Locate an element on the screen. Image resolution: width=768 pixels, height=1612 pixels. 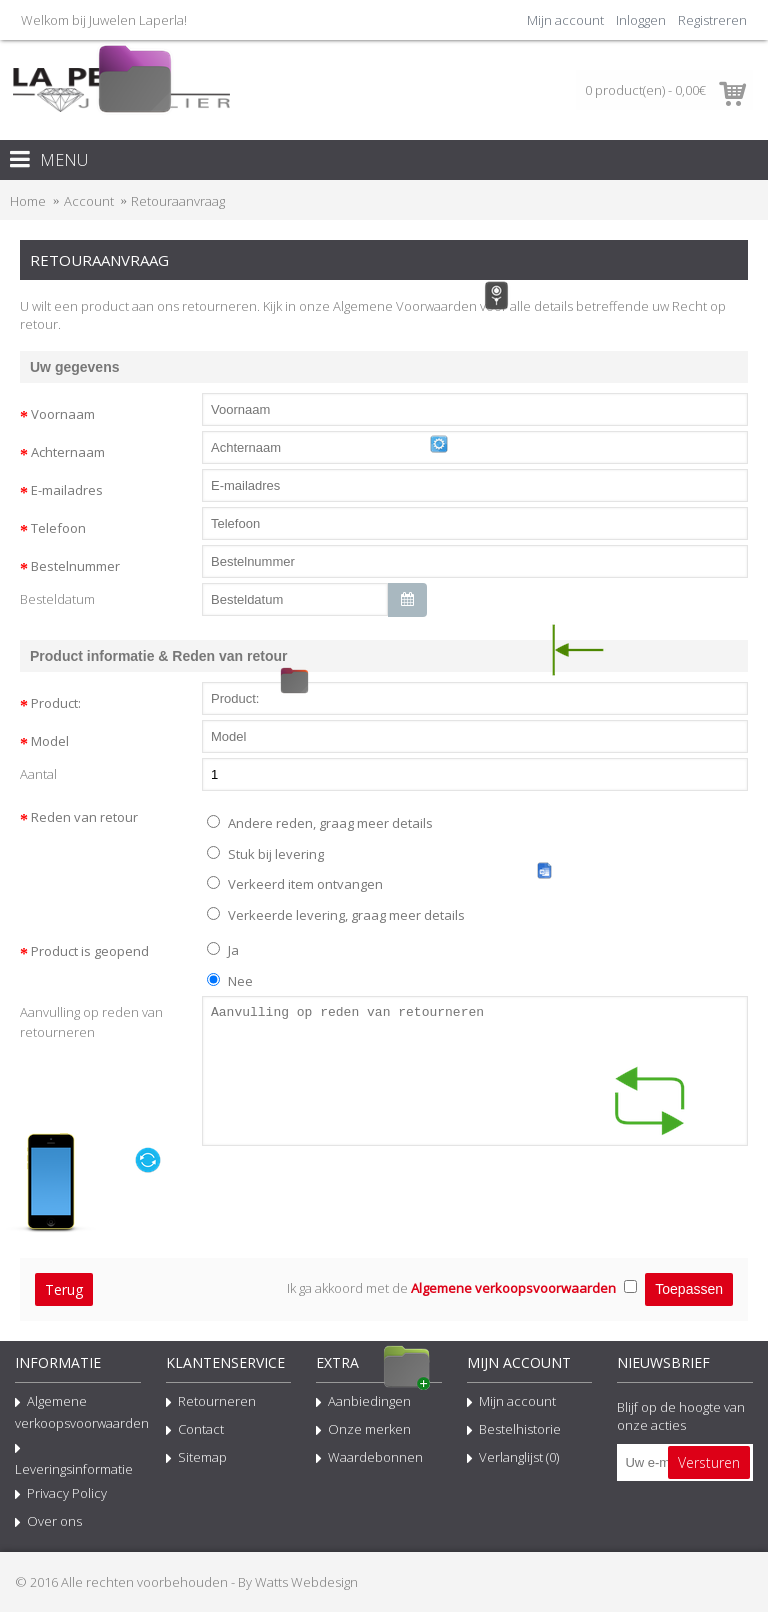
go to the first item in a list or sequence is located at coordinates (578, 650).